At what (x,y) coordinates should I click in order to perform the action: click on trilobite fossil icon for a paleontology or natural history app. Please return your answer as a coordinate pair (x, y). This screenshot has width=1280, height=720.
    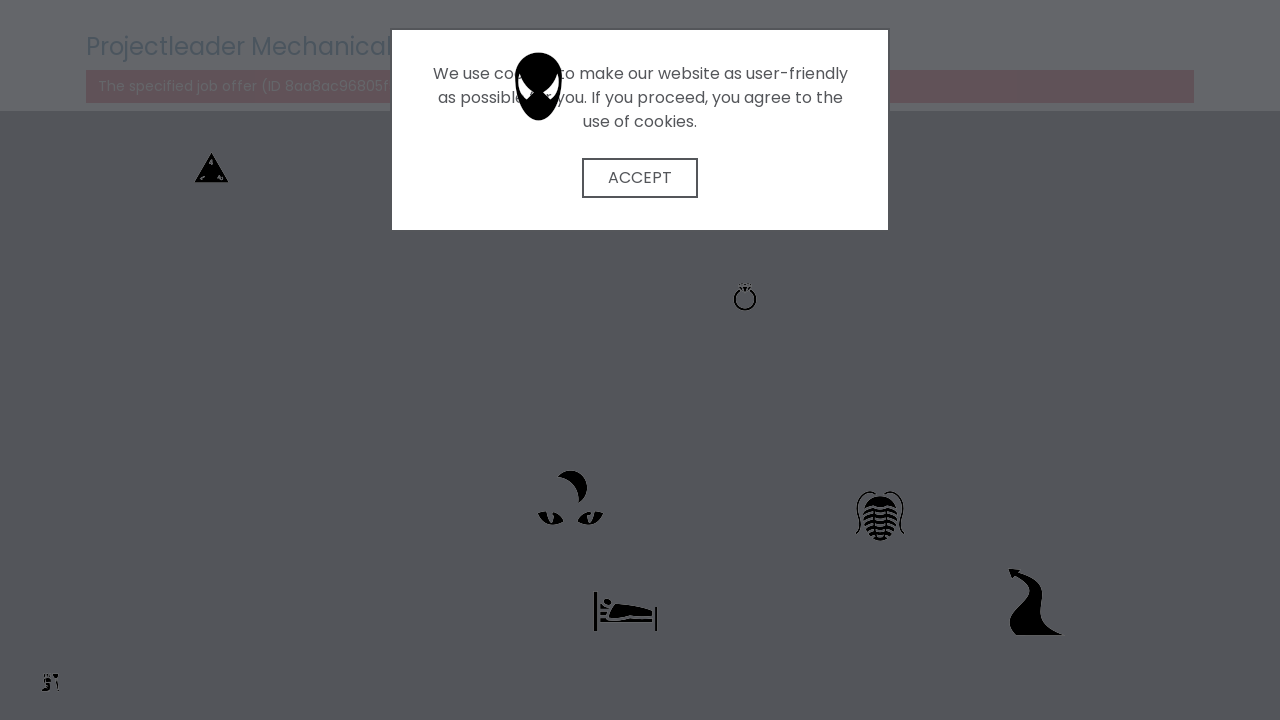
    Looking at the image, I should click on (880, 516).